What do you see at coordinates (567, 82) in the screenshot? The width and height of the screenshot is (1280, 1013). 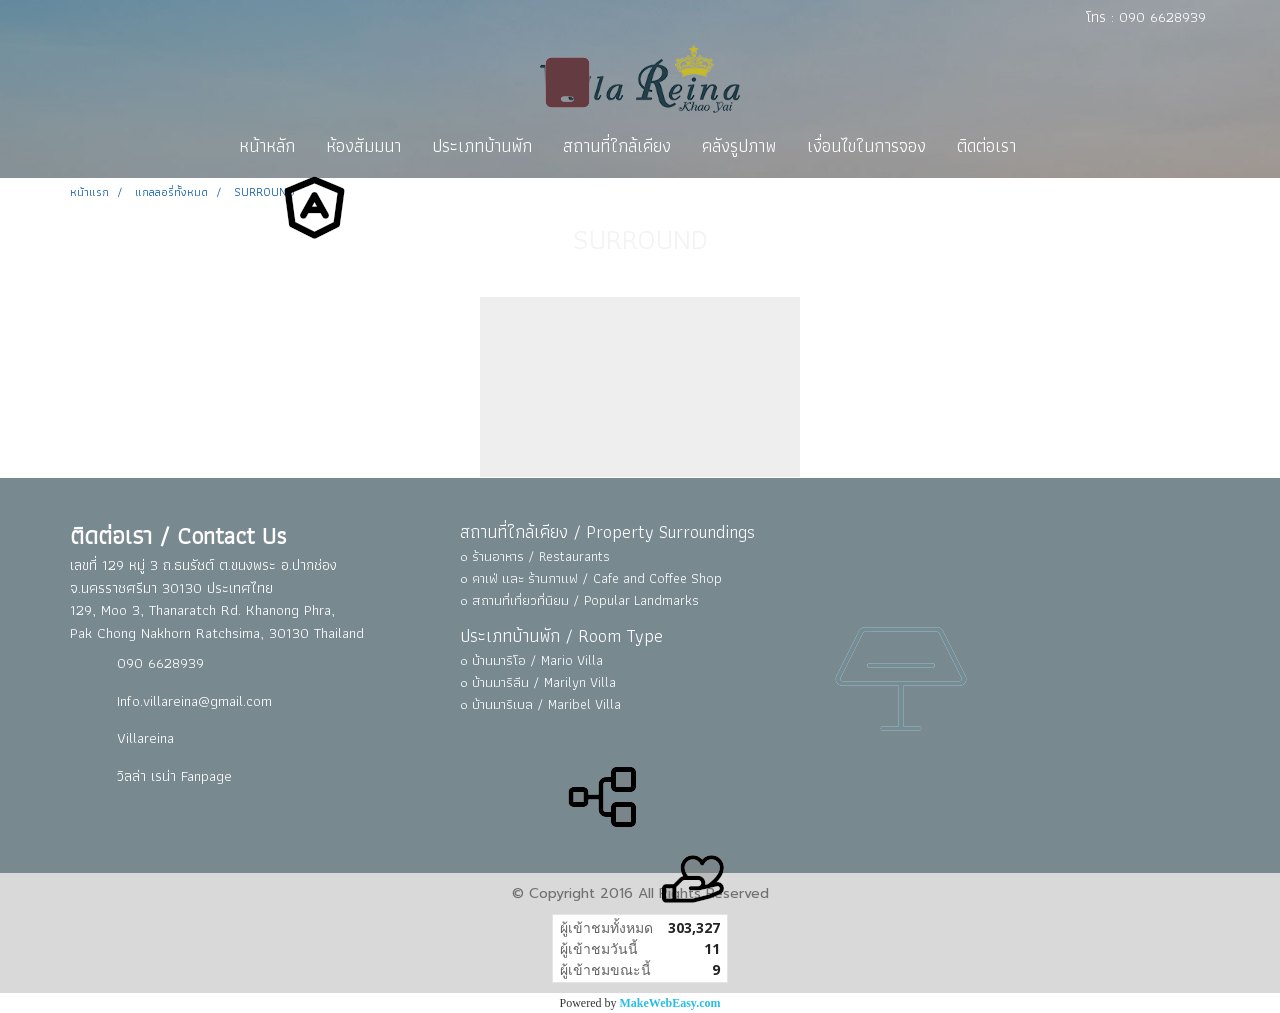 I see `switch to tablet view` at bounding box center [567, 82].